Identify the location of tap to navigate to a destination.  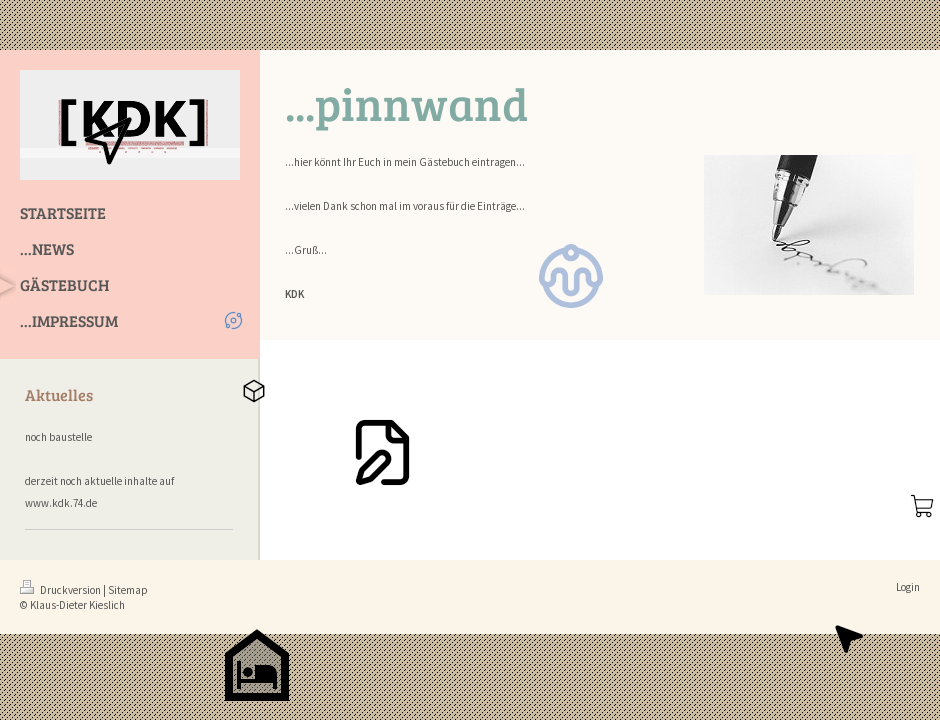
(847, 637).